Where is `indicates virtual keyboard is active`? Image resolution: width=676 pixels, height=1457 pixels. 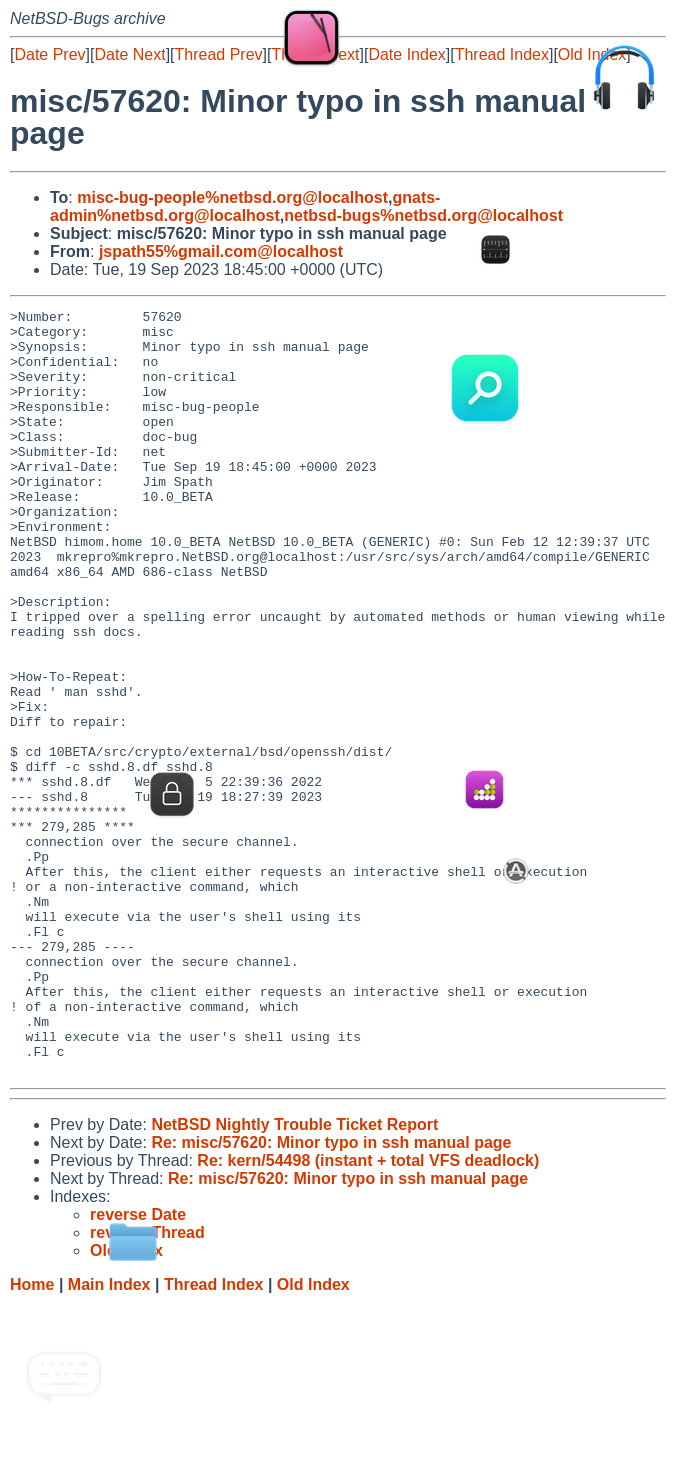
indicates virtual keyboard is active is located at coordinates (64, 1379).